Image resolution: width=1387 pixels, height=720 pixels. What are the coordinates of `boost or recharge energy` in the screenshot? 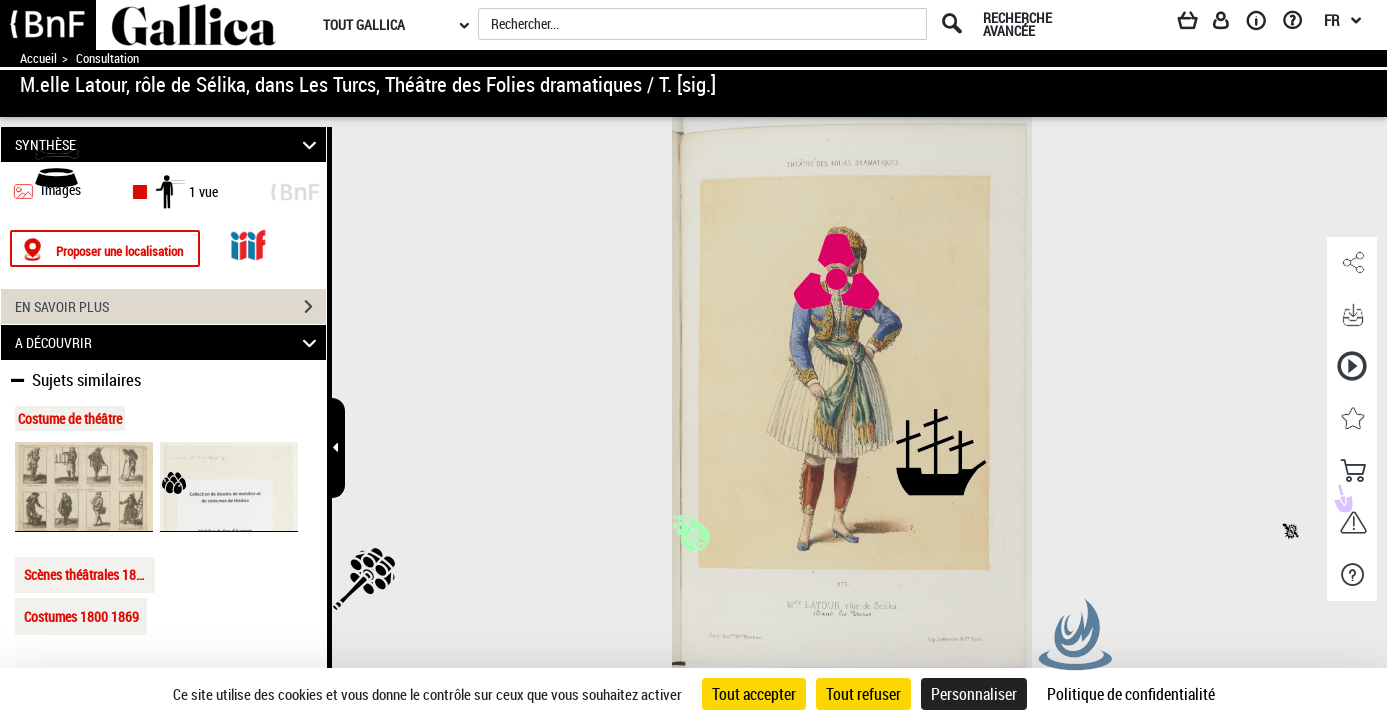 It's located at (1290, 531).